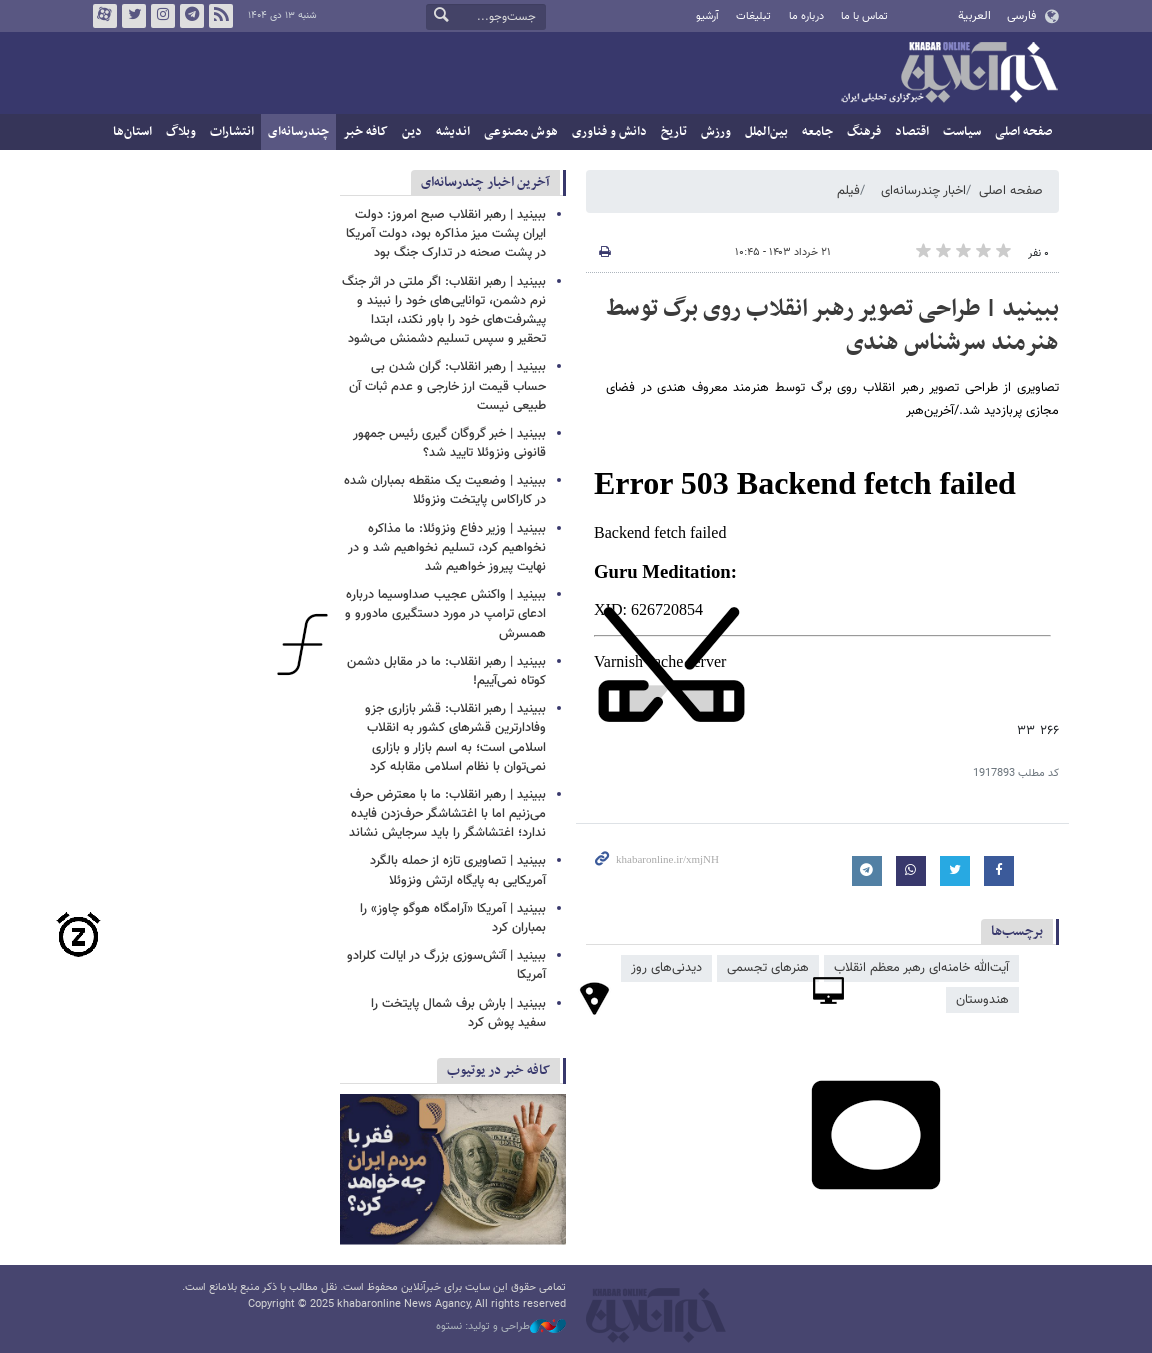  What do you see at coordinates (671, 664) in the screenshot?
I see `view hockey scores and updates` at bounding box center [671, 664].